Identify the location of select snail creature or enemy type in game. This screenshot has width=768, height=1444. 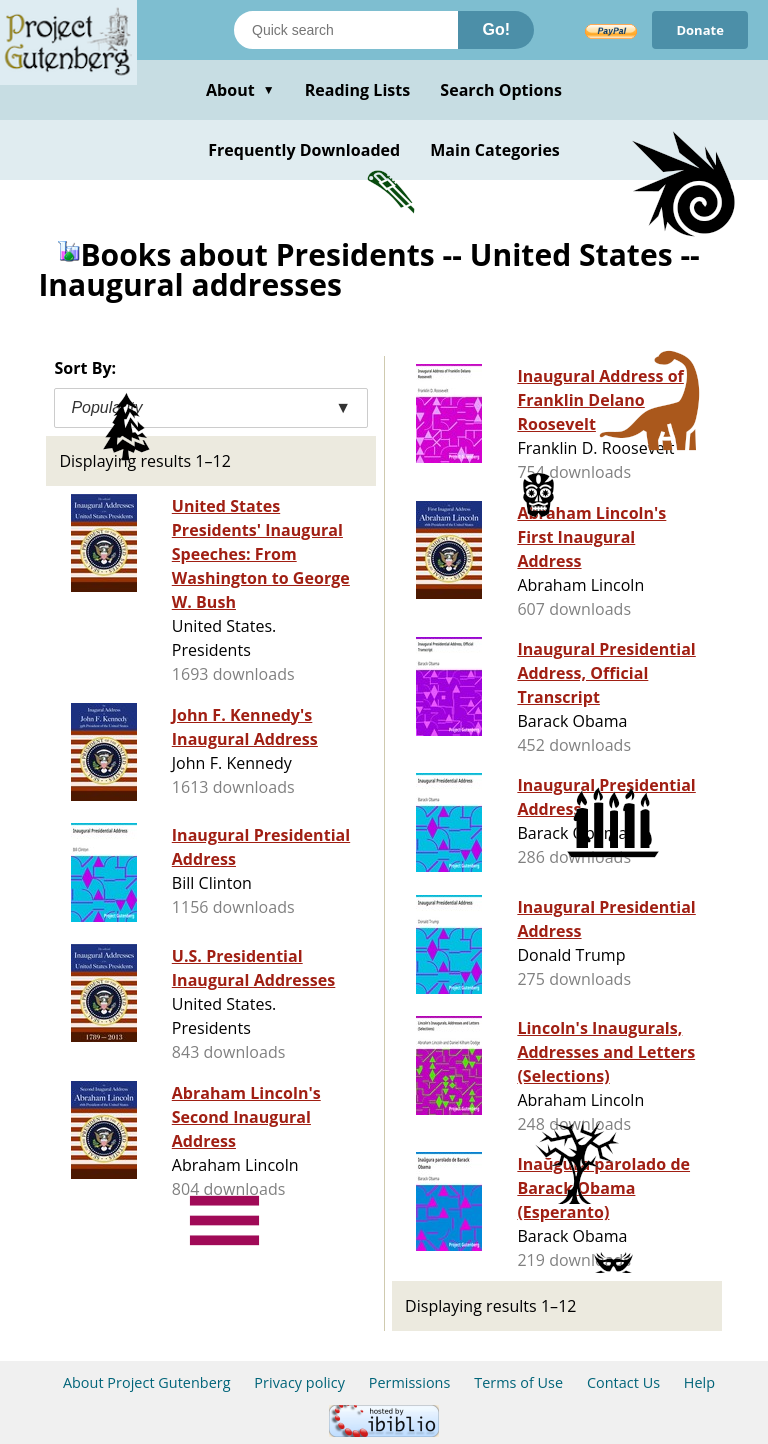
(686, 183).